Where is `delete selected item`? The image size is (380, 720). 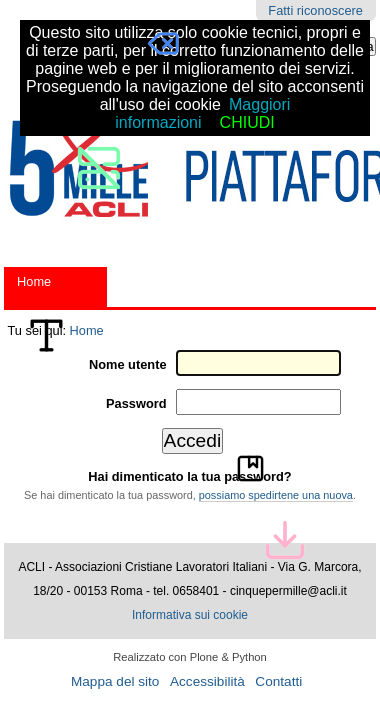
delete selected item is located at coordinates (163, 43).